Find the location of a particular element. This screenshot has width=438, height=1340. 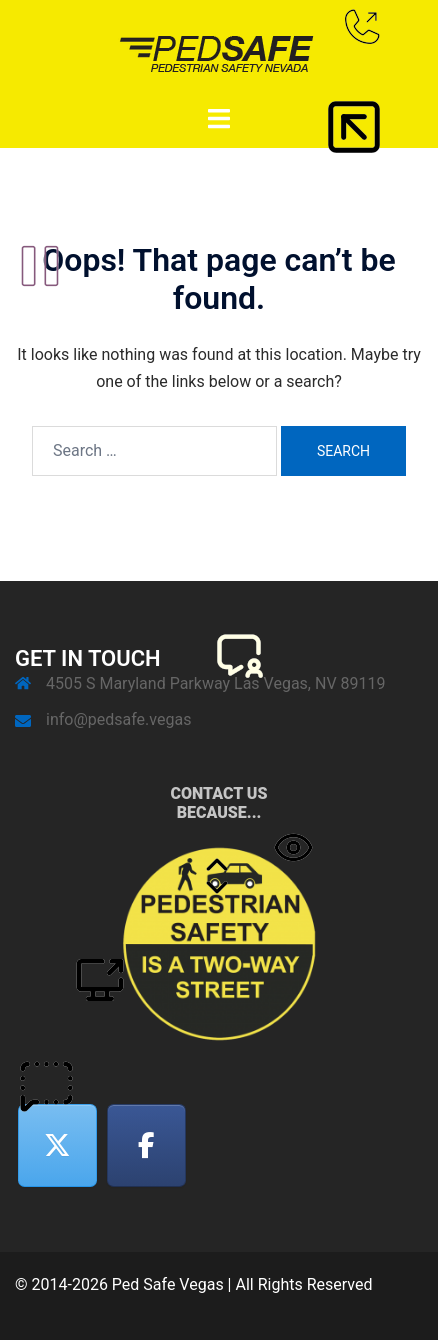

expand or collapse a dropdown menu is located at coordinates (217, 876).